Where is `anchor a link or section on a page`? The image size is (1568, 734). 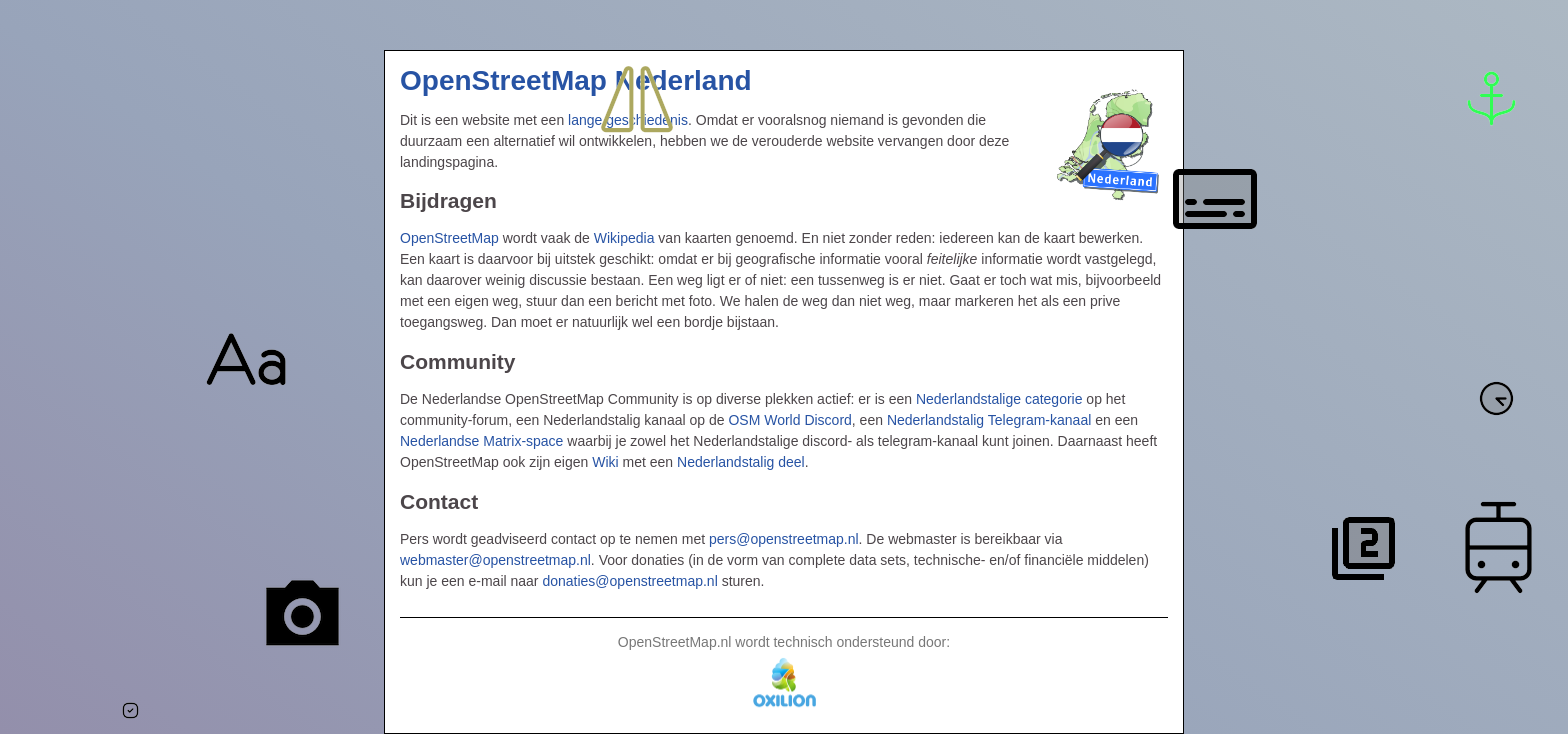
anchor a link or section on a page is located at coordinates (1491, 97).